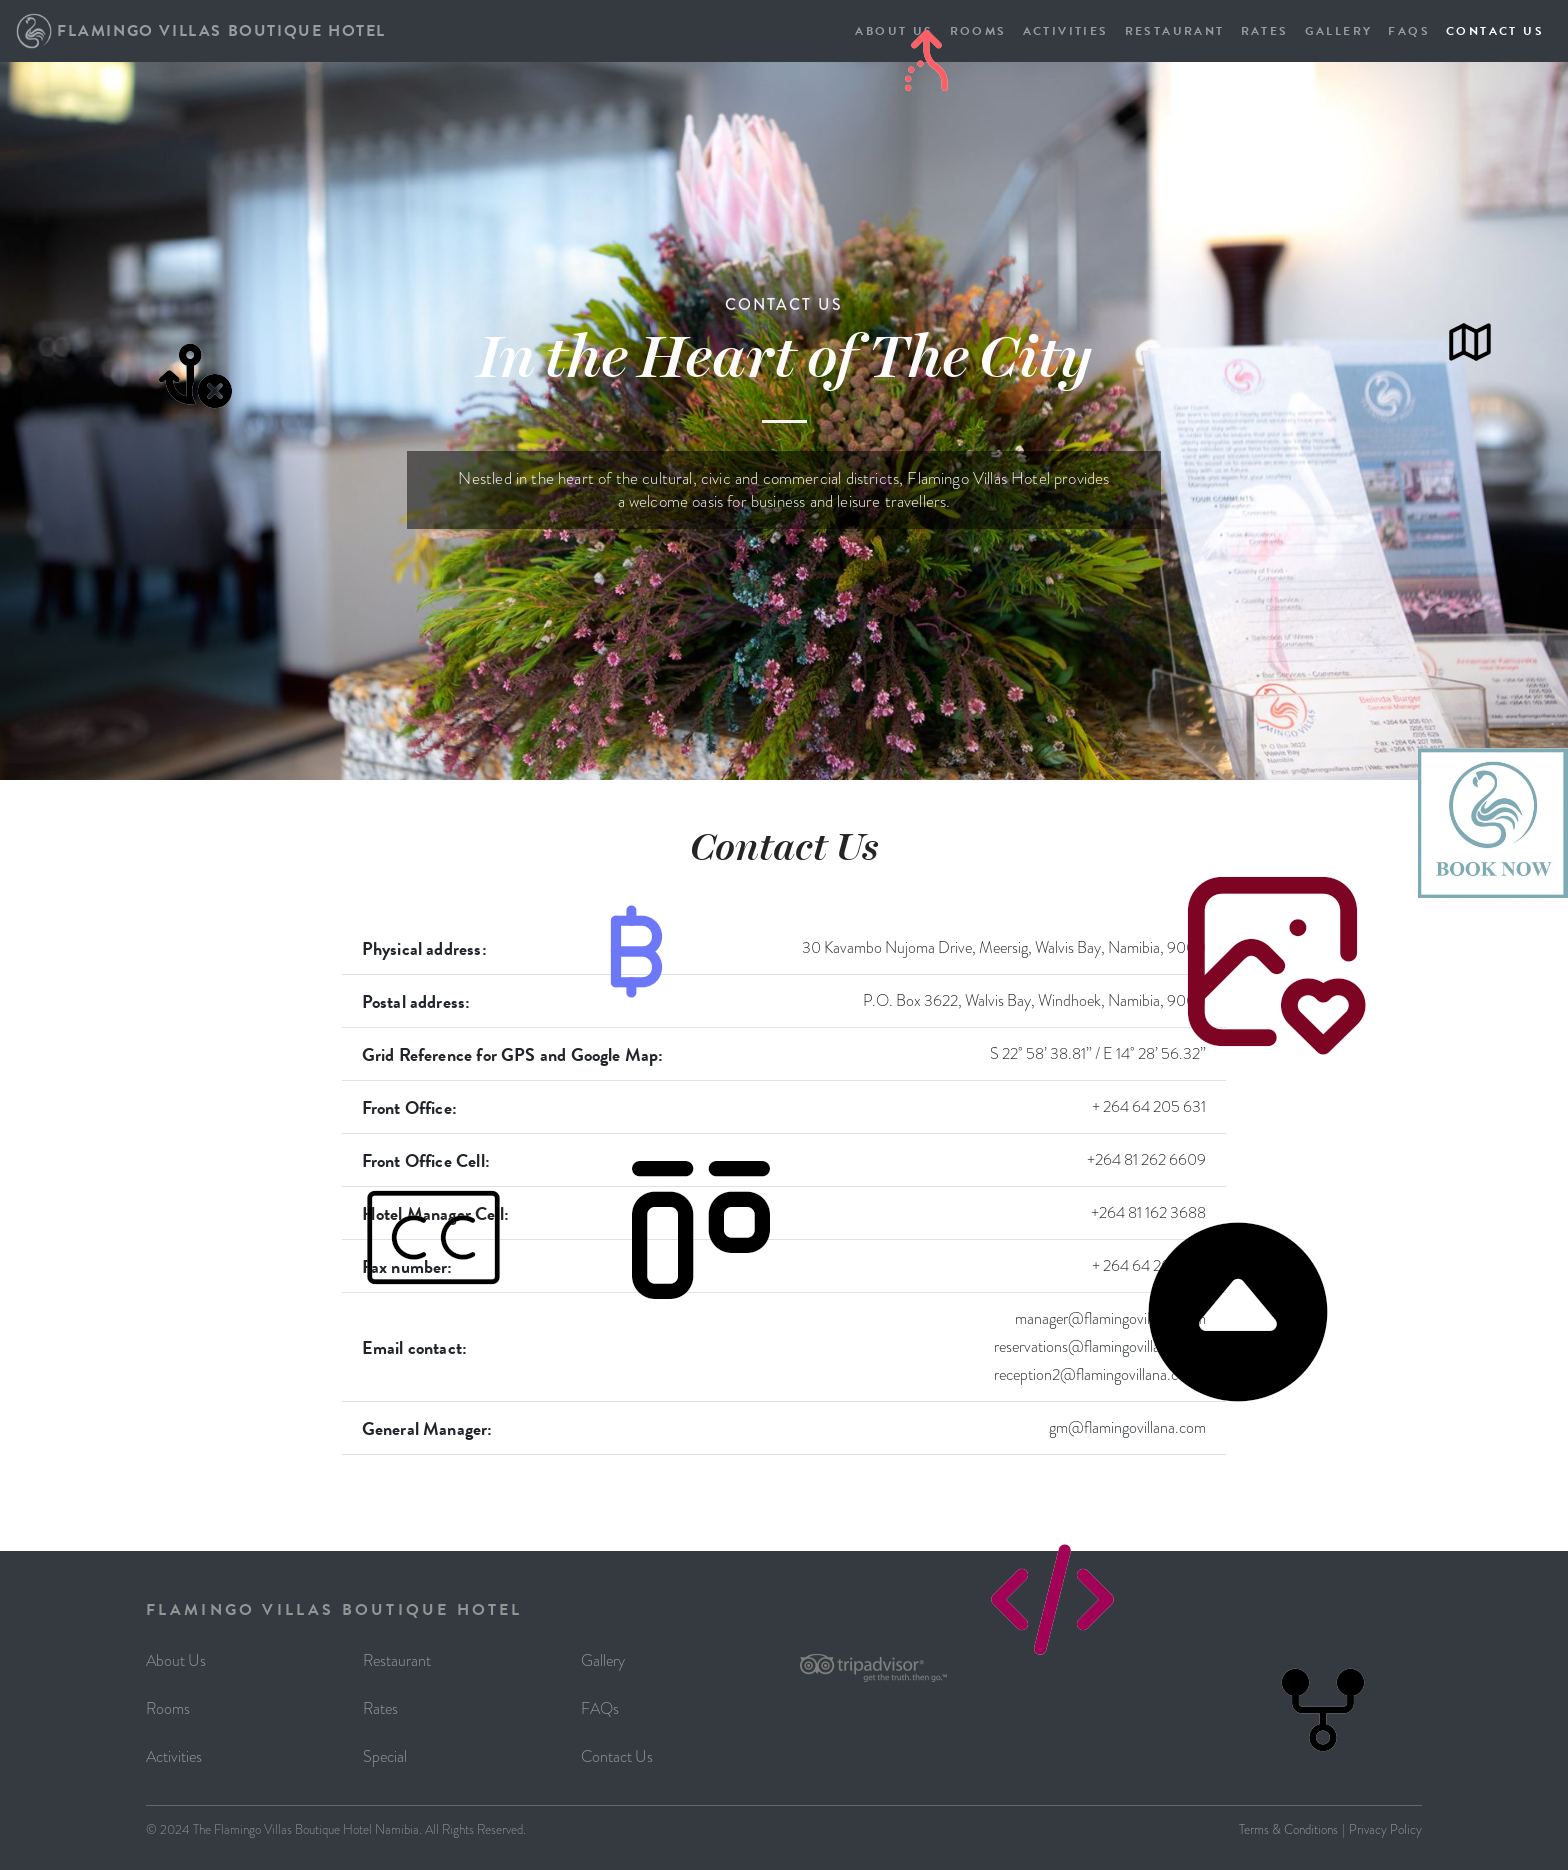  What do you see at coordinates (1272, 961) in the screenshot?
I see `add photo to favorites` at bounding box center [1272, 961].